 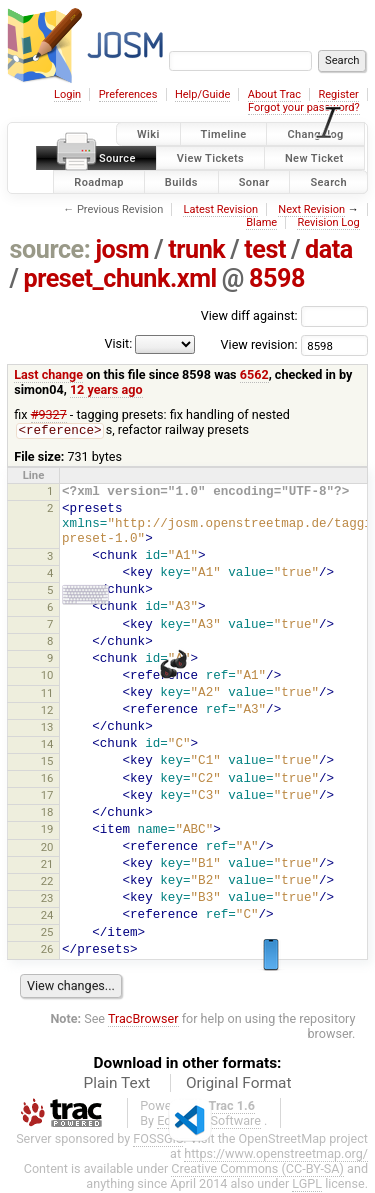 I want to click on connect beats fit pro earbuds via bluetooth, so click(x=173, y=664).